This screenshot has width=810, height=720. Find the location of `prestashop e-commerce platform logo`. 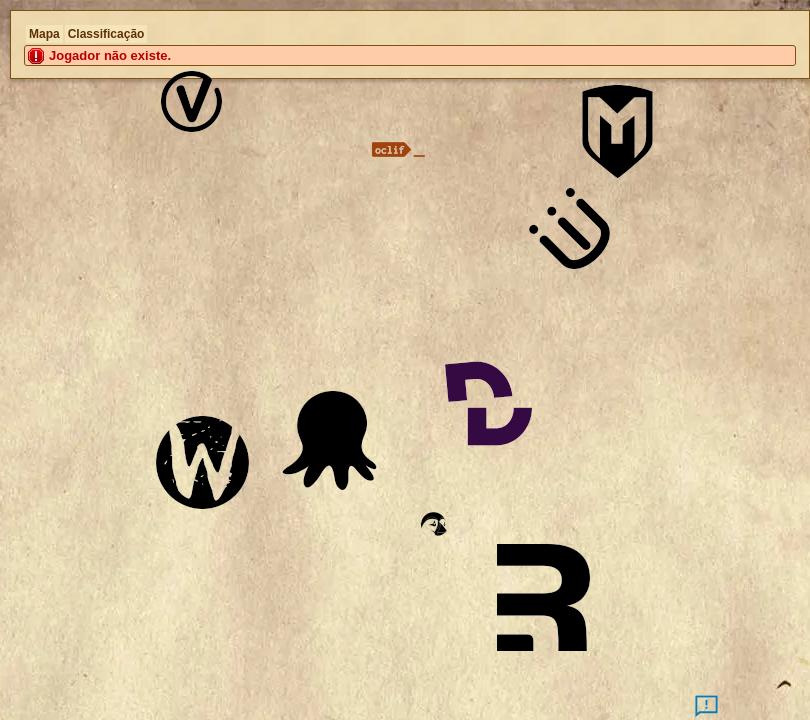

prestashop e-commerce platform logo is located at coordinates (434, 524).